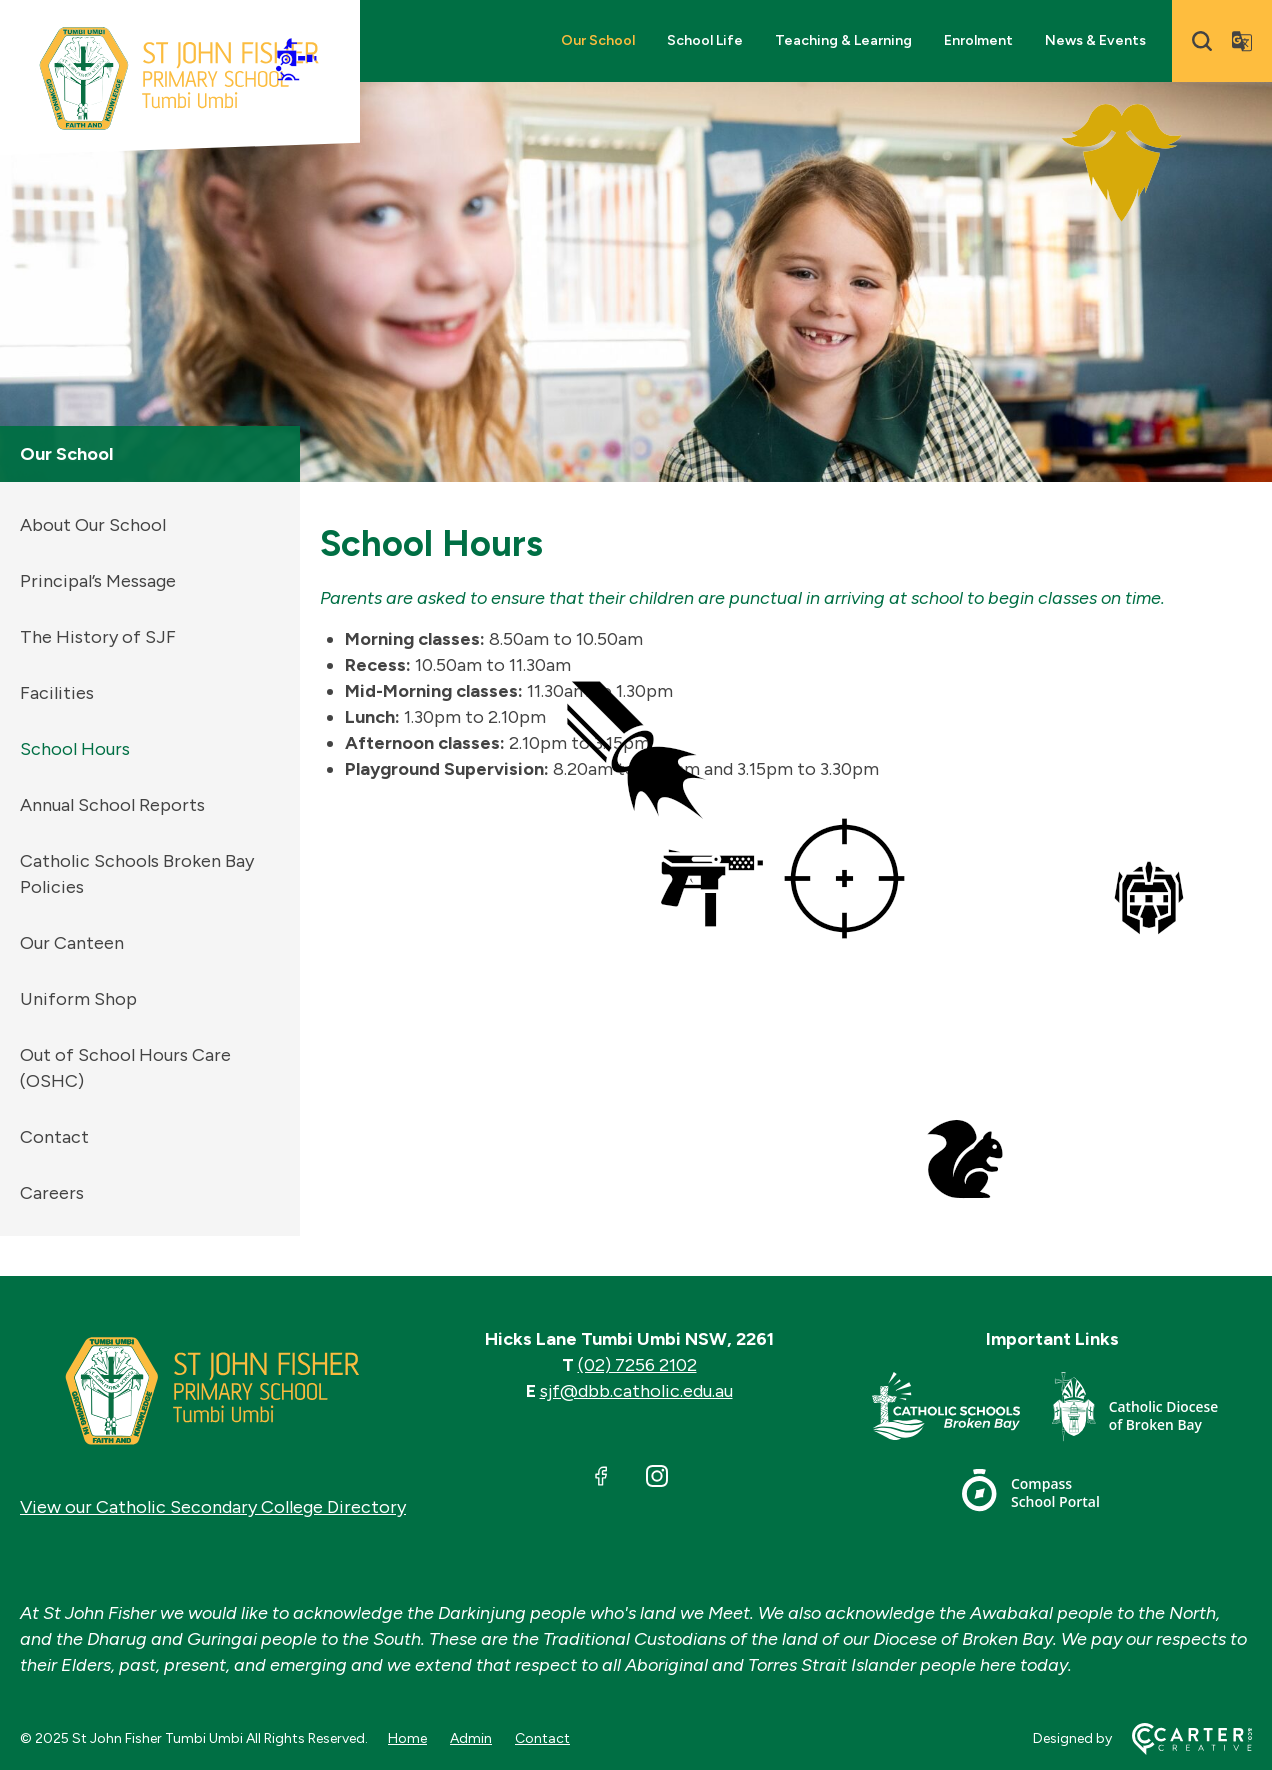  Describe the element at coordinates (1121, 160) in the screenshot. I see `select beard style for character customization` at that location.